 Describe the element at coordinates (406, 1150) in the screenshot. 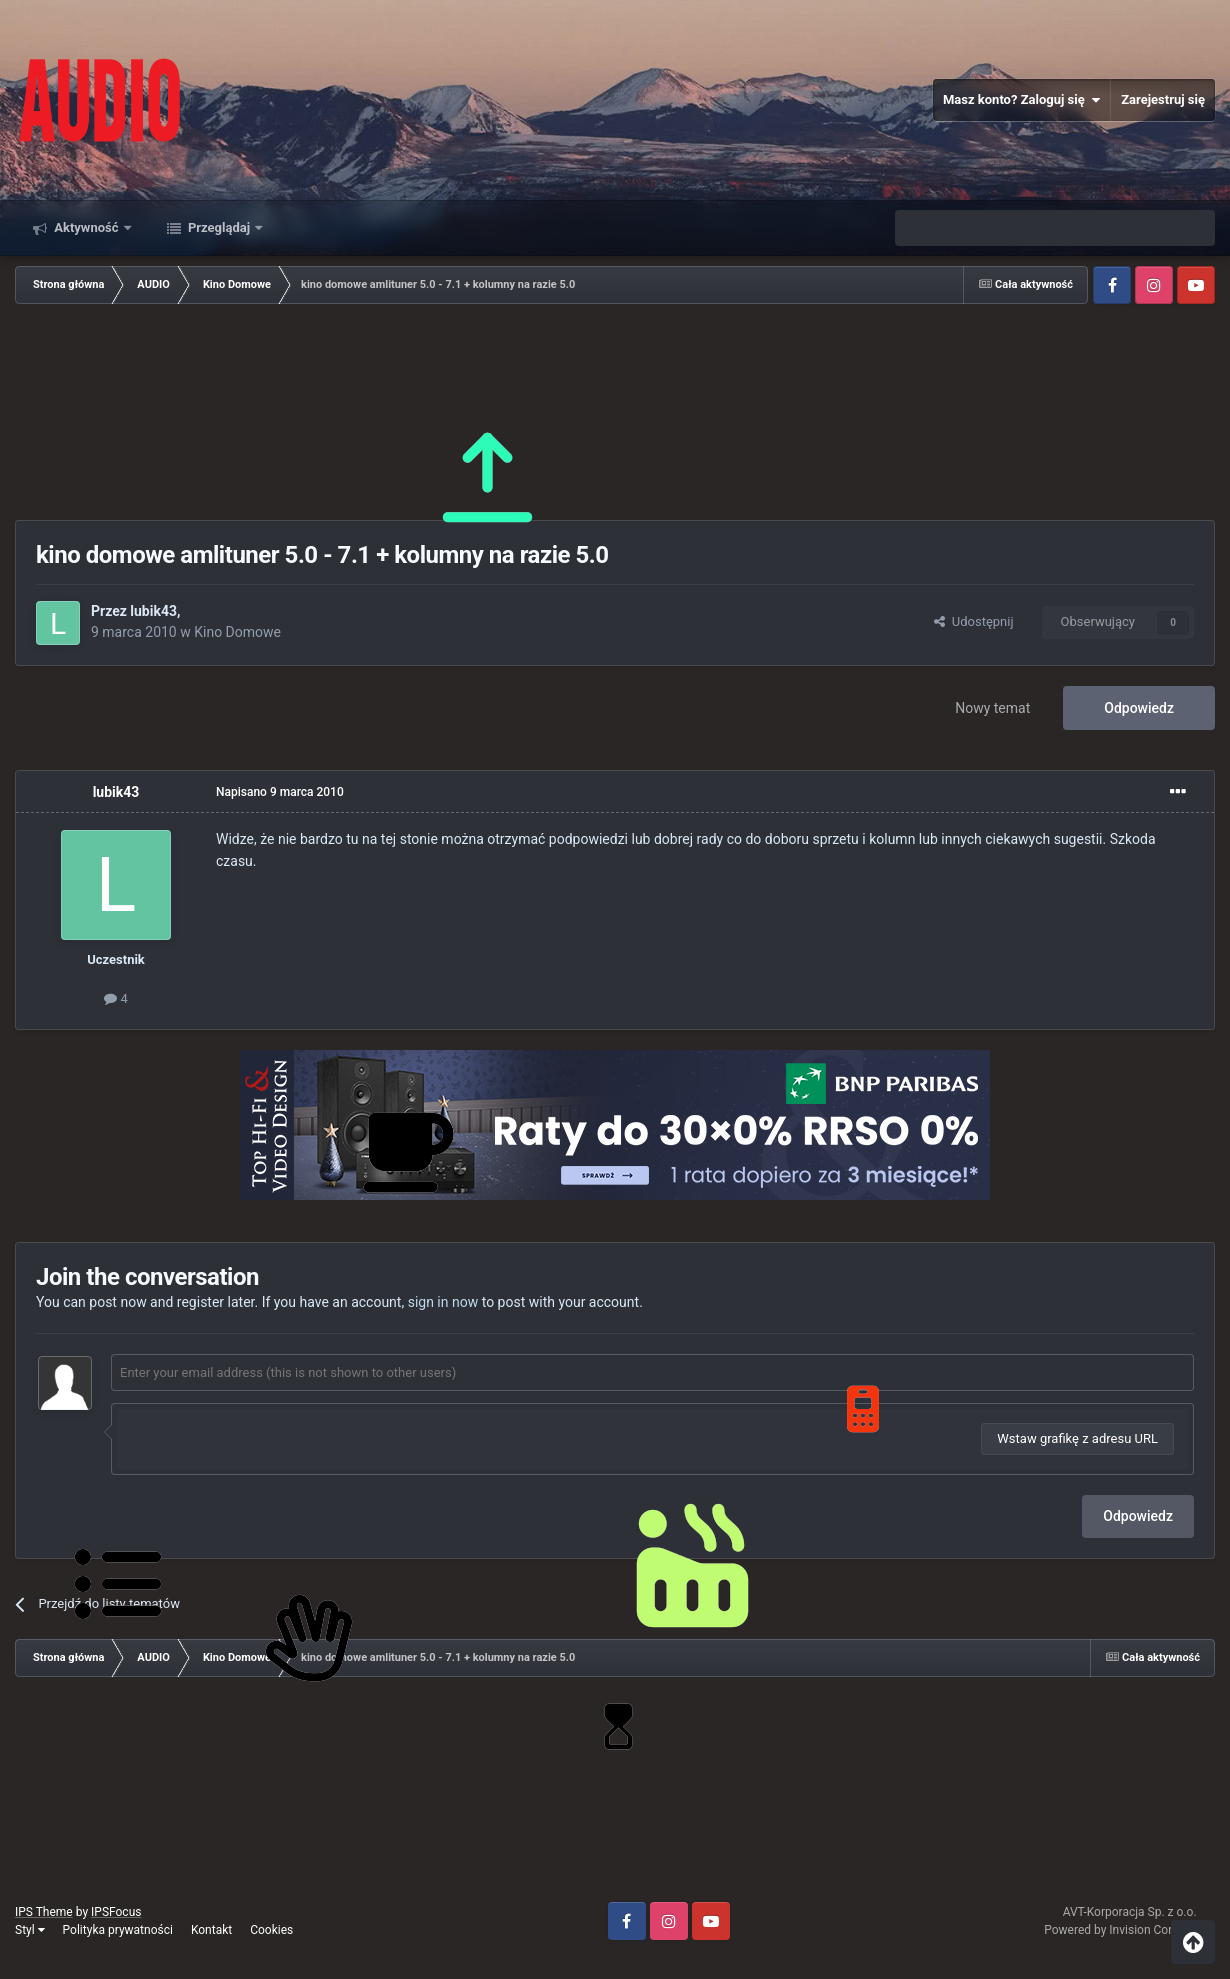

I see `take a coffee break or pause work` at that location.